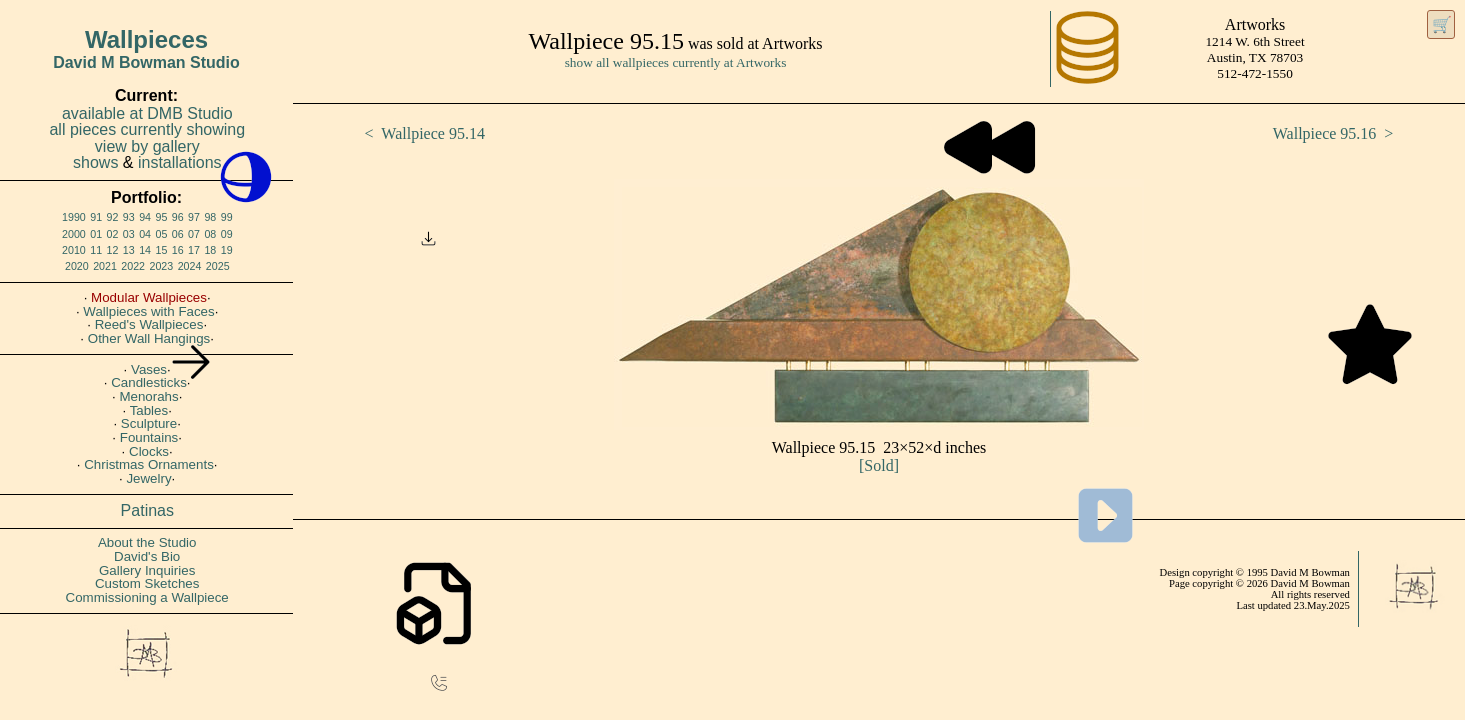 The image size is (1465, 720). Describe the element at coordinates (992, 144) in the screenshot. I see `rewind or skip to previous track` at that location.